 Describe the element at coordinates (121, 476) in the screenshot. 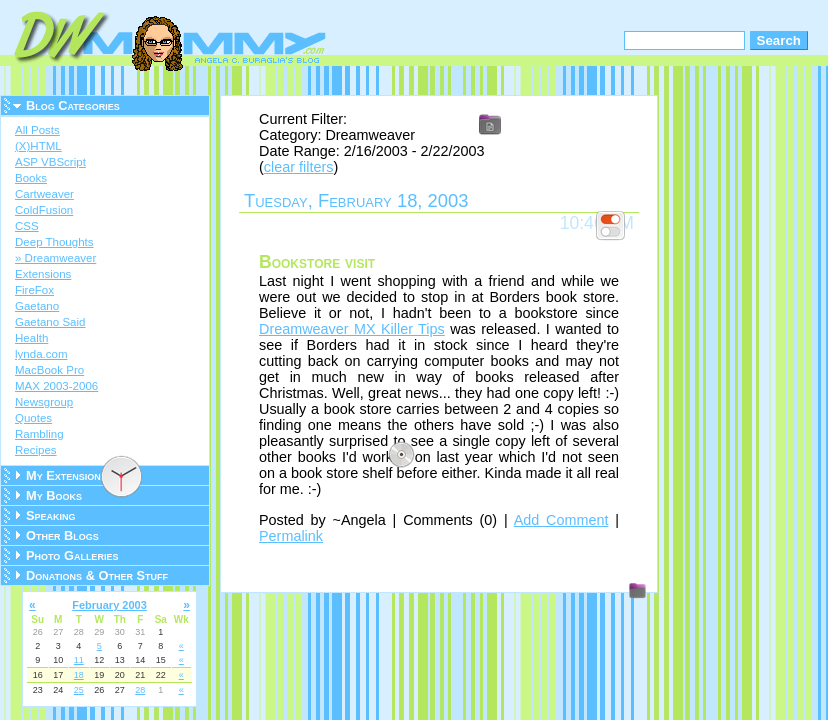

I see `access time and date settings` at that location.